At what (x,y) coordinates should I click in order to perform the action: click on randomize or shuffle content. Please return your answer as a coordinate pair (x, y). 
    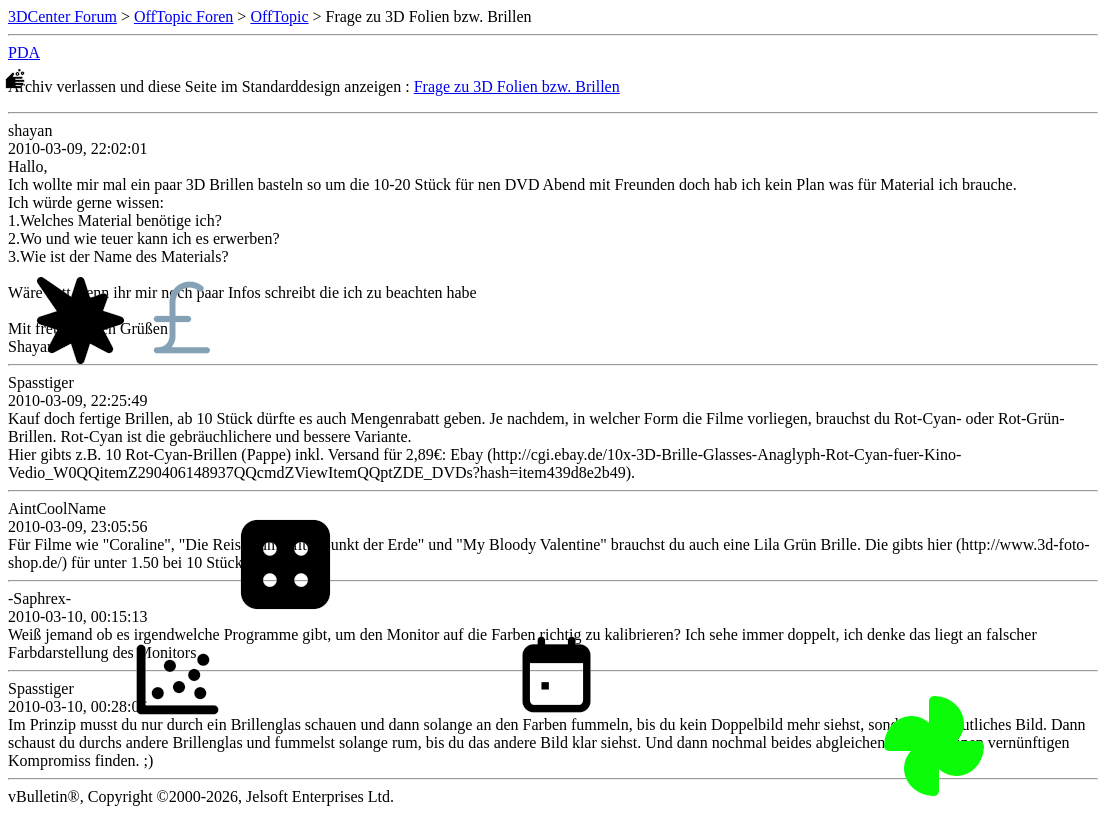
    Looking at the image, I should click on (285, 564).